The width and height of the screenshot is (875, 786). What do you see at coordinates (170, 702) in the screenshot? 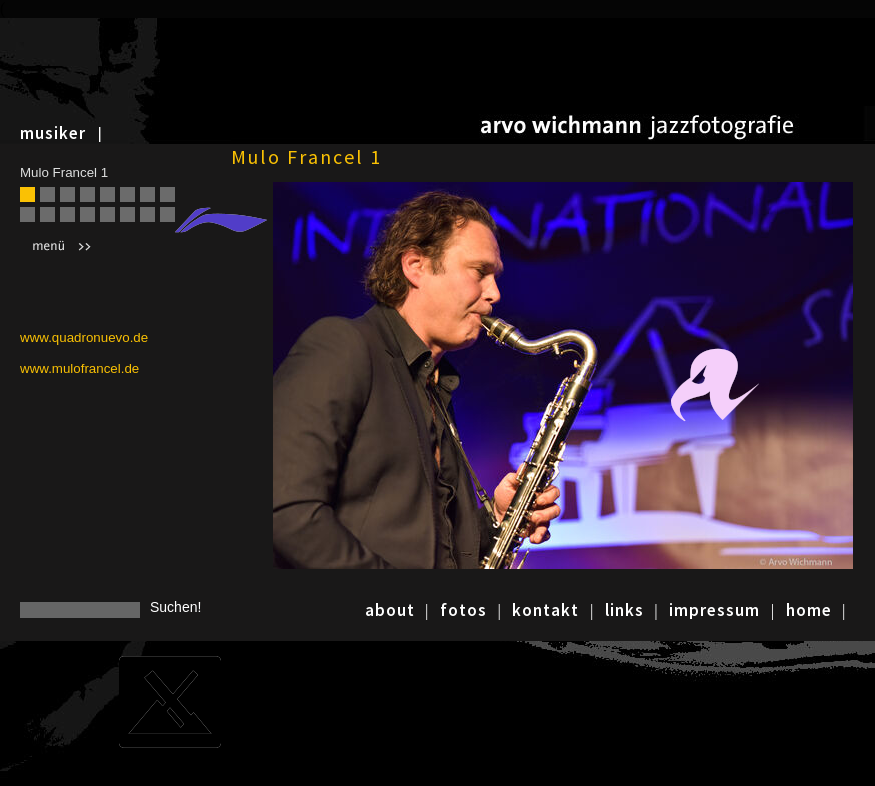
I see `MX Linux operating system logo` at bounding box center [170, 702].